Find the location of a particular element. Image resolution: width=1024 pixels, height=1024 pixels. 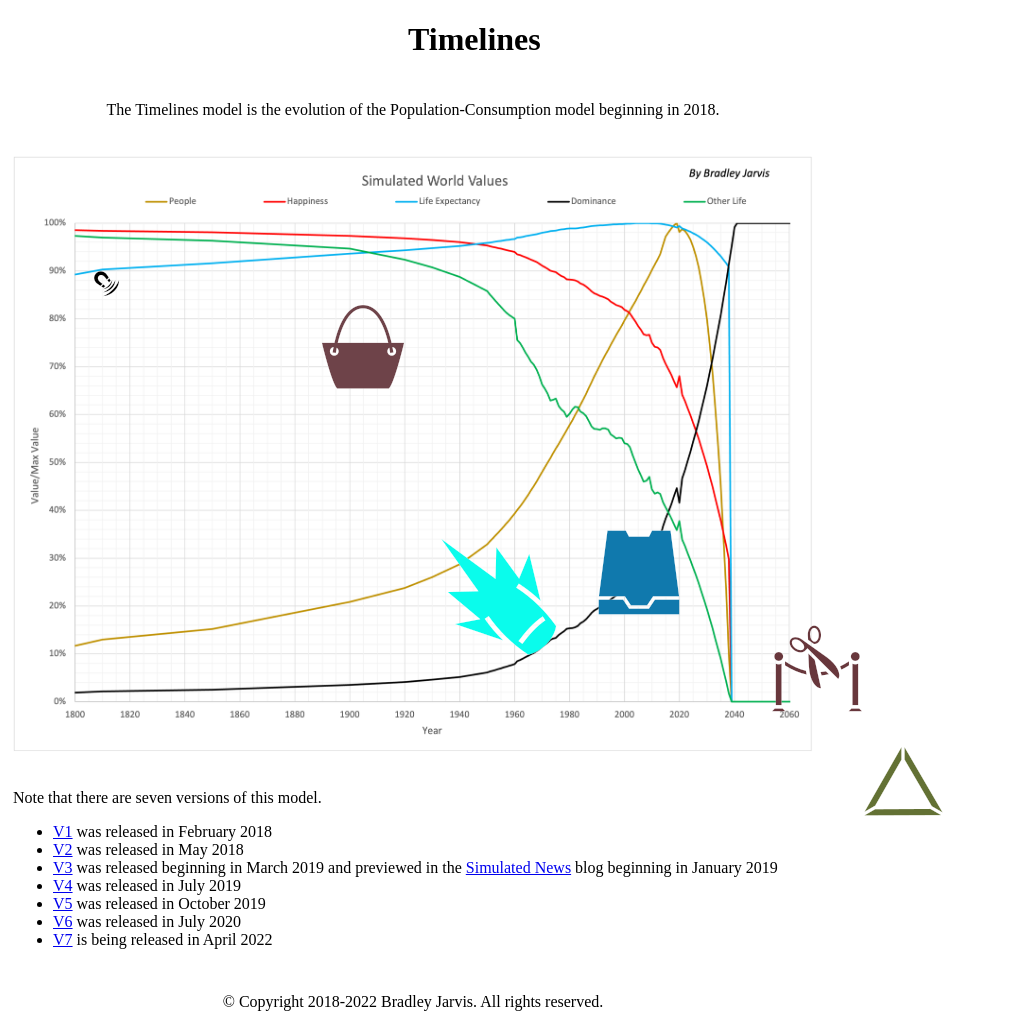

set target or objective marker is located at coordinates (903, 780).